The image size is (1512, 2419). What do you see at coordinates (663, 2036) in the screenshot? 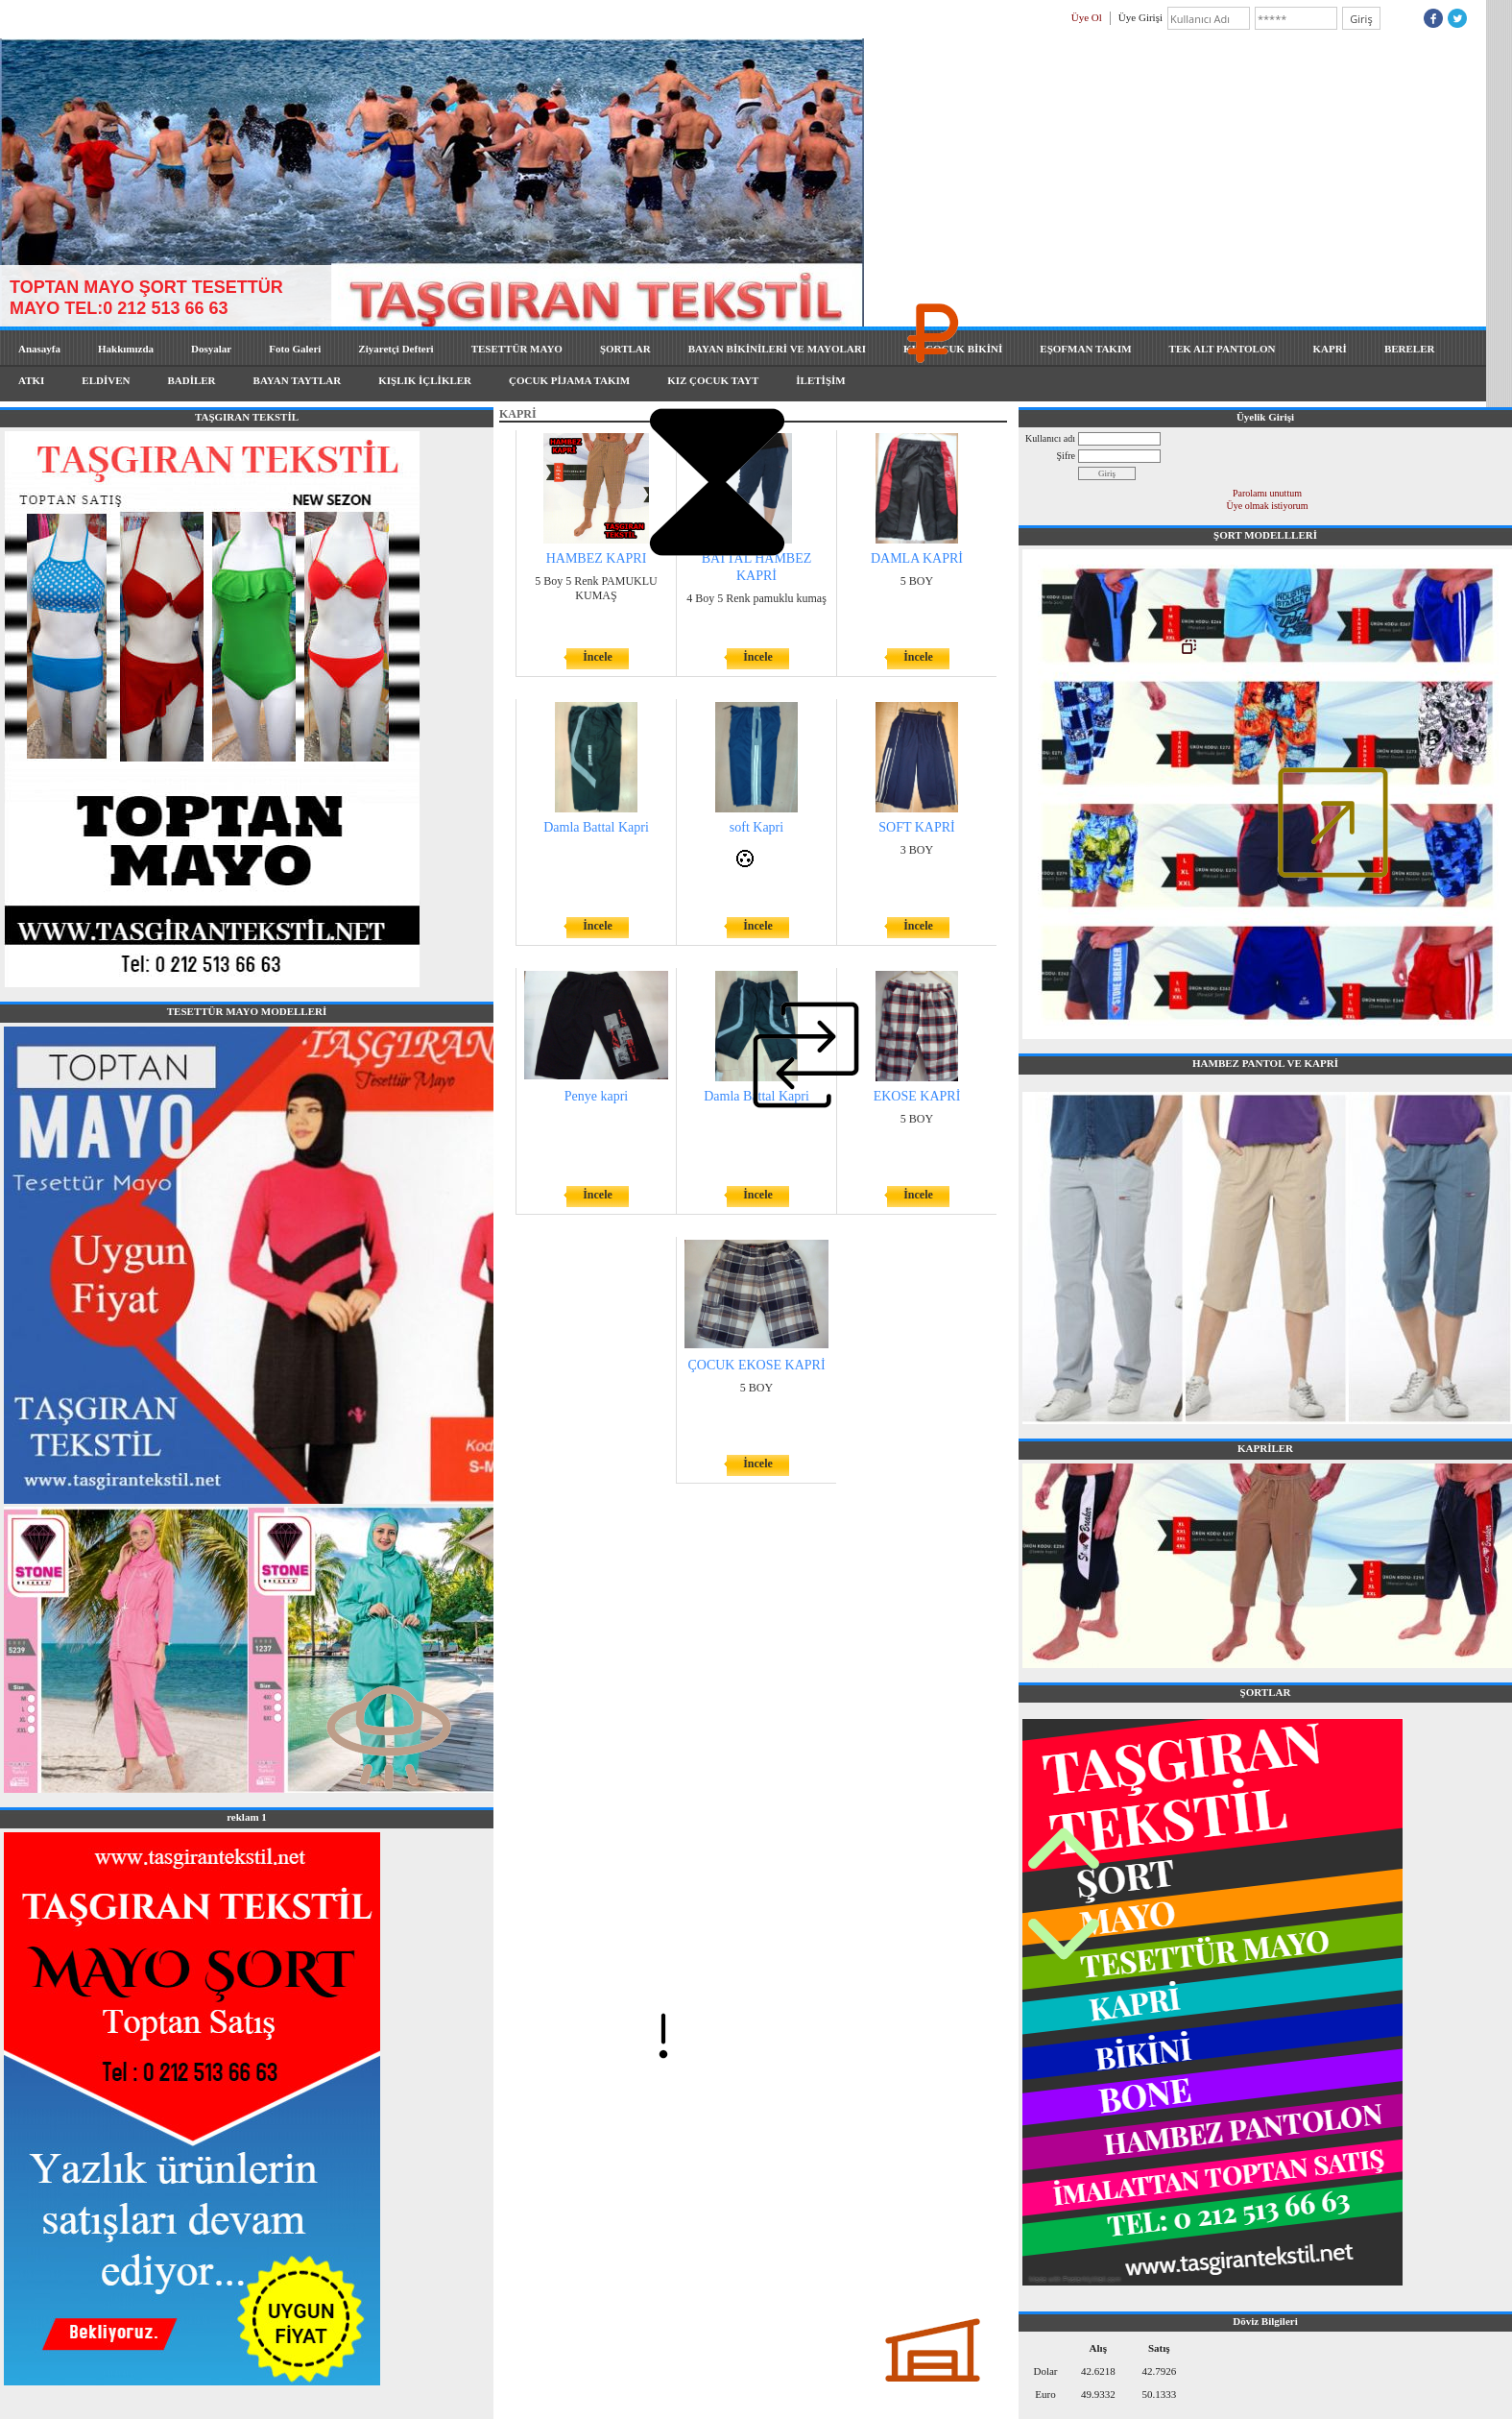
I see `indicates an alert or warning that requires attention` at bounding box center [663, 2036].